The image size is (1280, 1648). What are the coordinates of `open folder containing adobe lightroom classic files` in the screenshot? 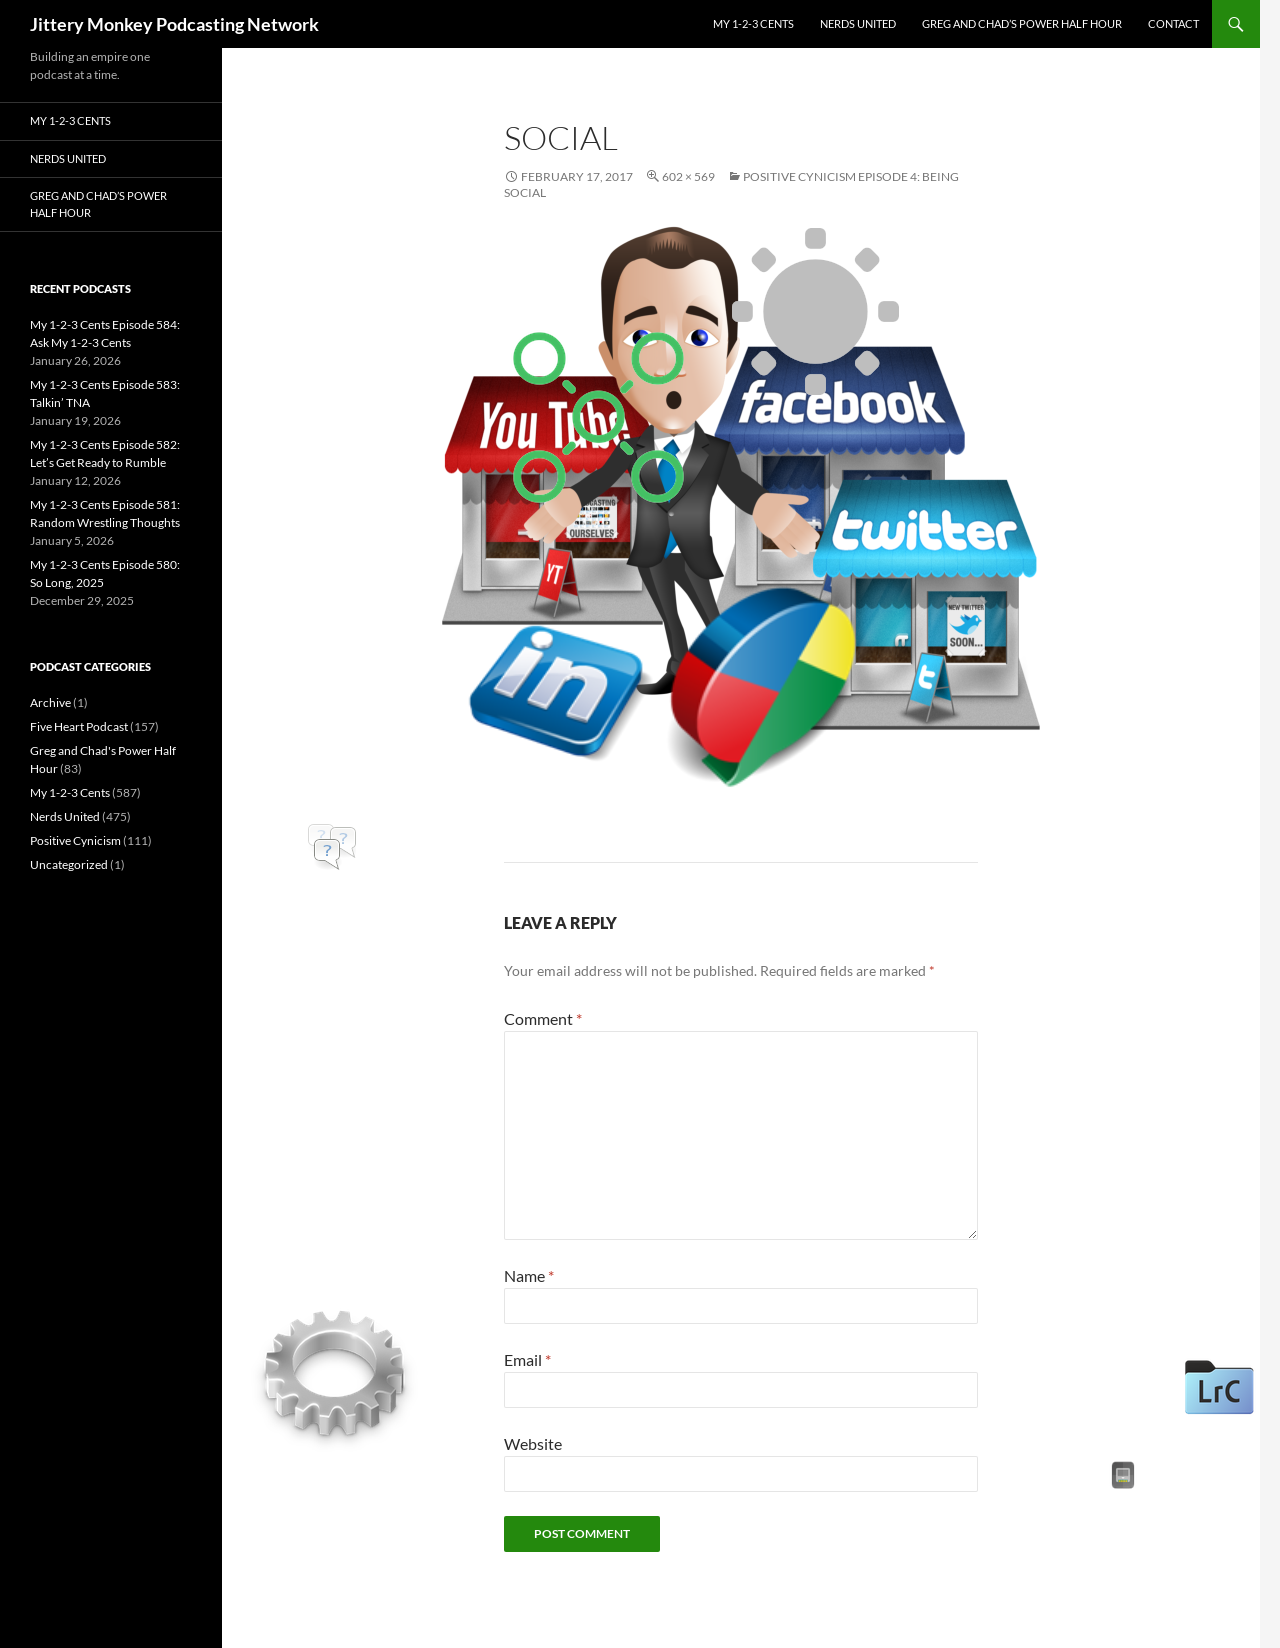 It's located at (1219, 1389).